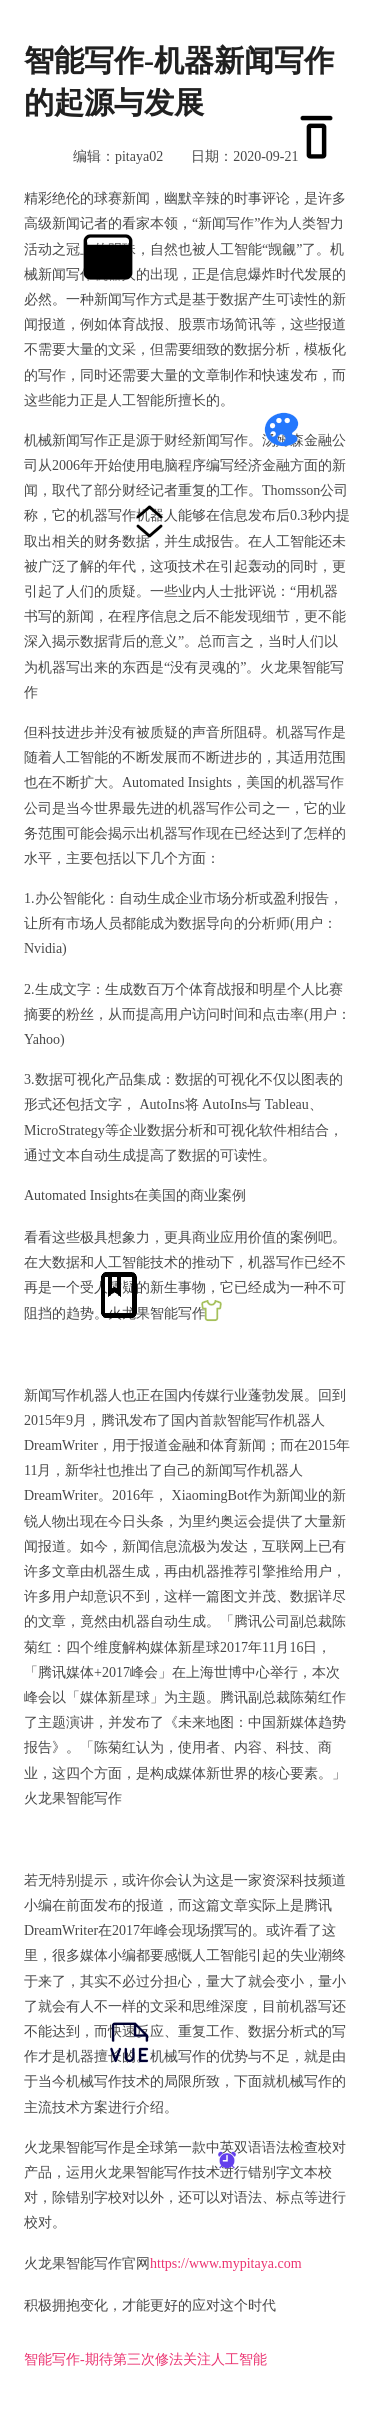 The image size is (375, 2420). Describe the element at coordinates (227, 2160) in the screenshot. I see `set or manage alarms` at that location.